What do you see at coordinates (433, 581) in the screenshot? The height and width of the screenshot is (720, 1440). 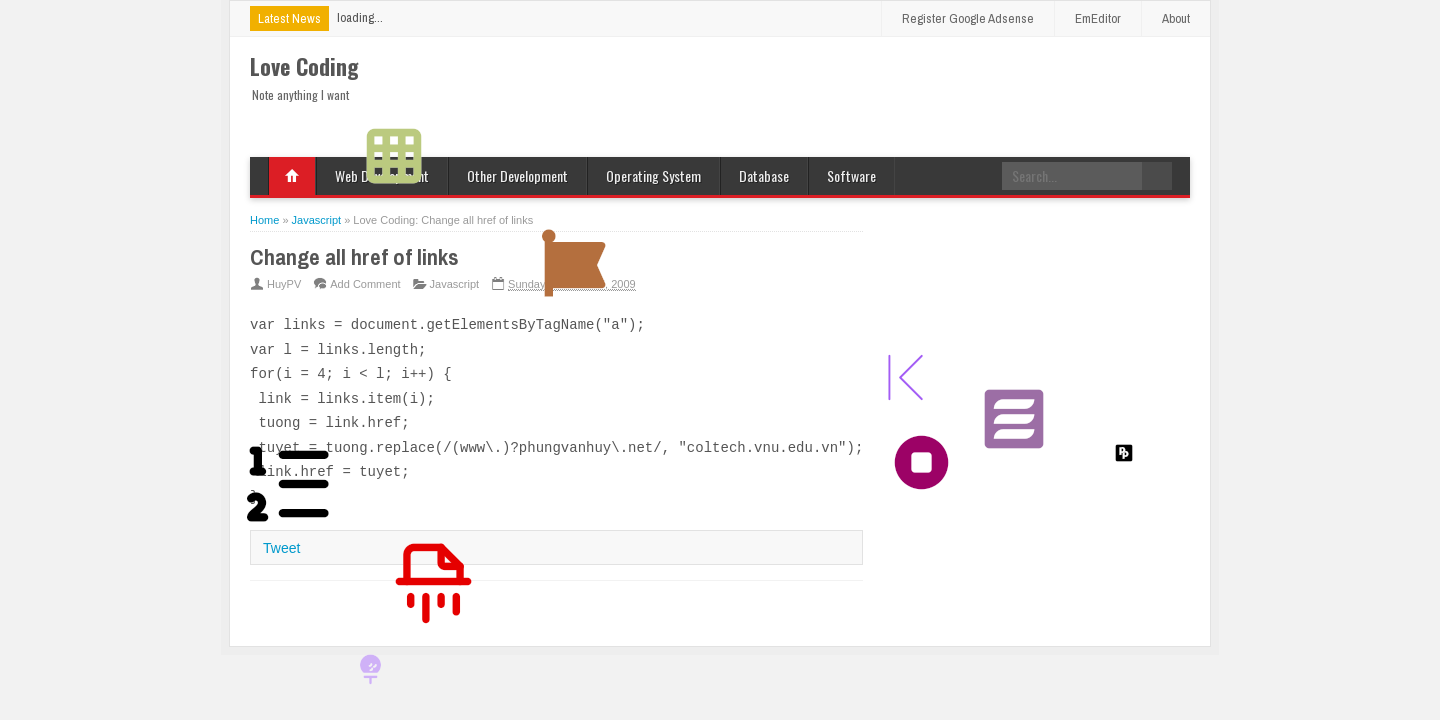 I see `permanently delete a file` at bounding box center [433, 581].